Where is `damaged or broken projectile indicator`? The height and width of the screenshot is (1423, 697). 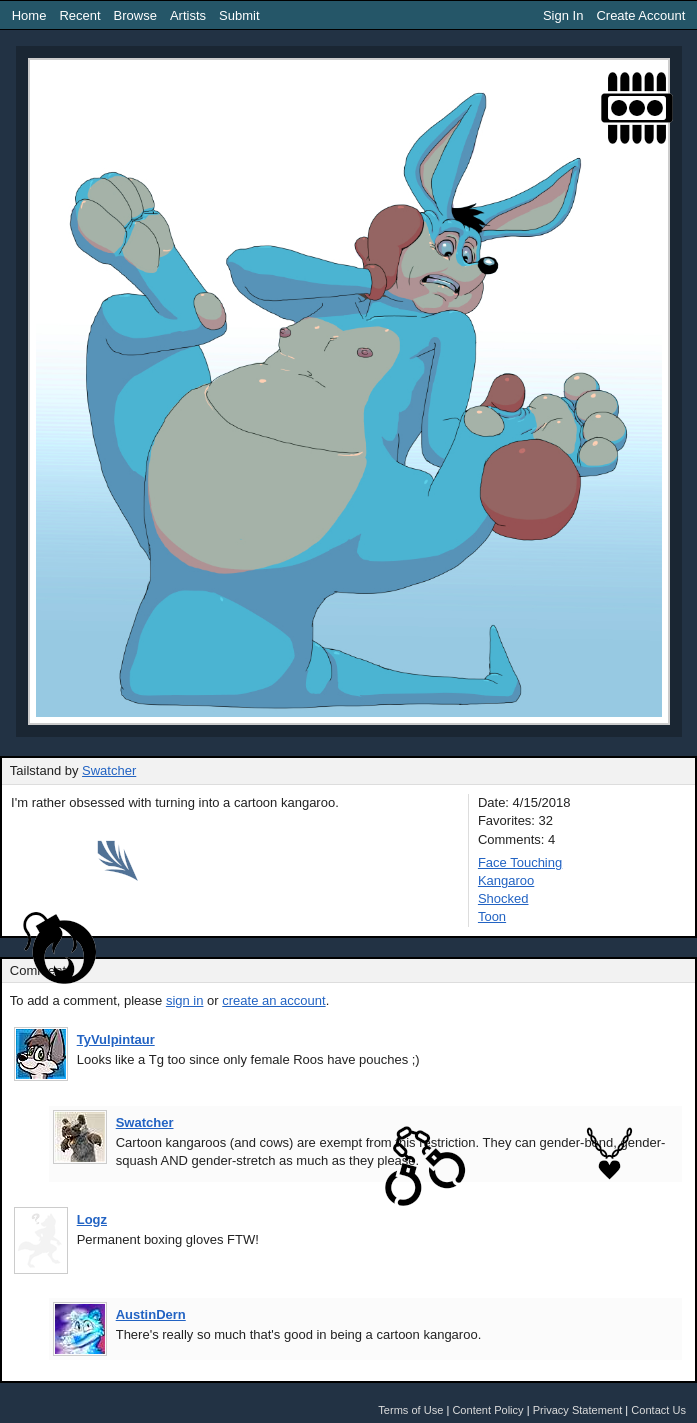 damaged or broken projectile indicator is located at coordinates (117, 860).